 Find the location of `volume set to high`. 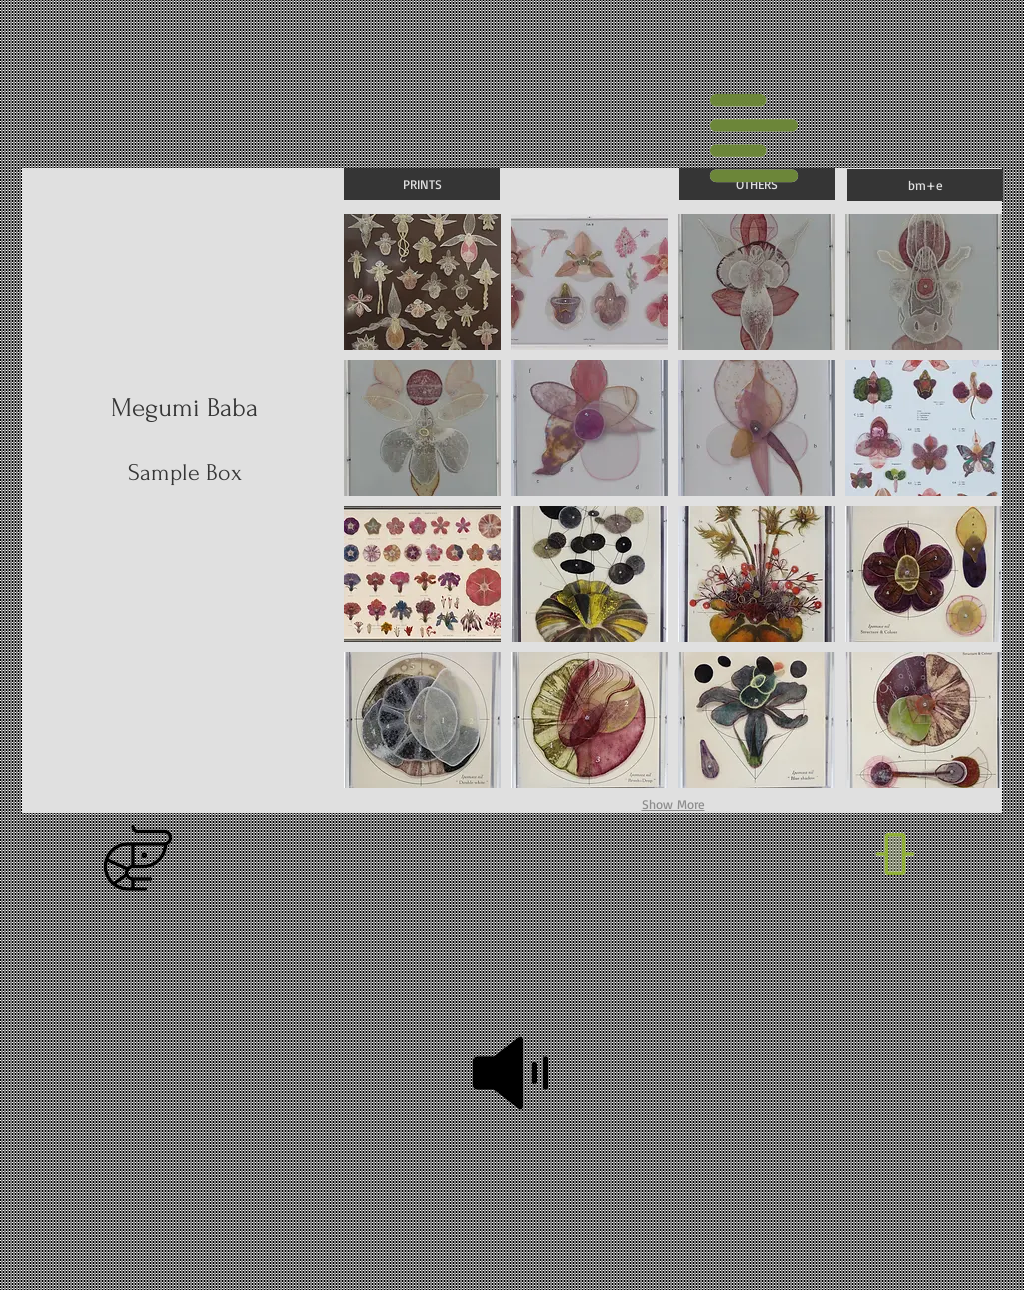

volume set to high is located at coordinates (509, 1073).